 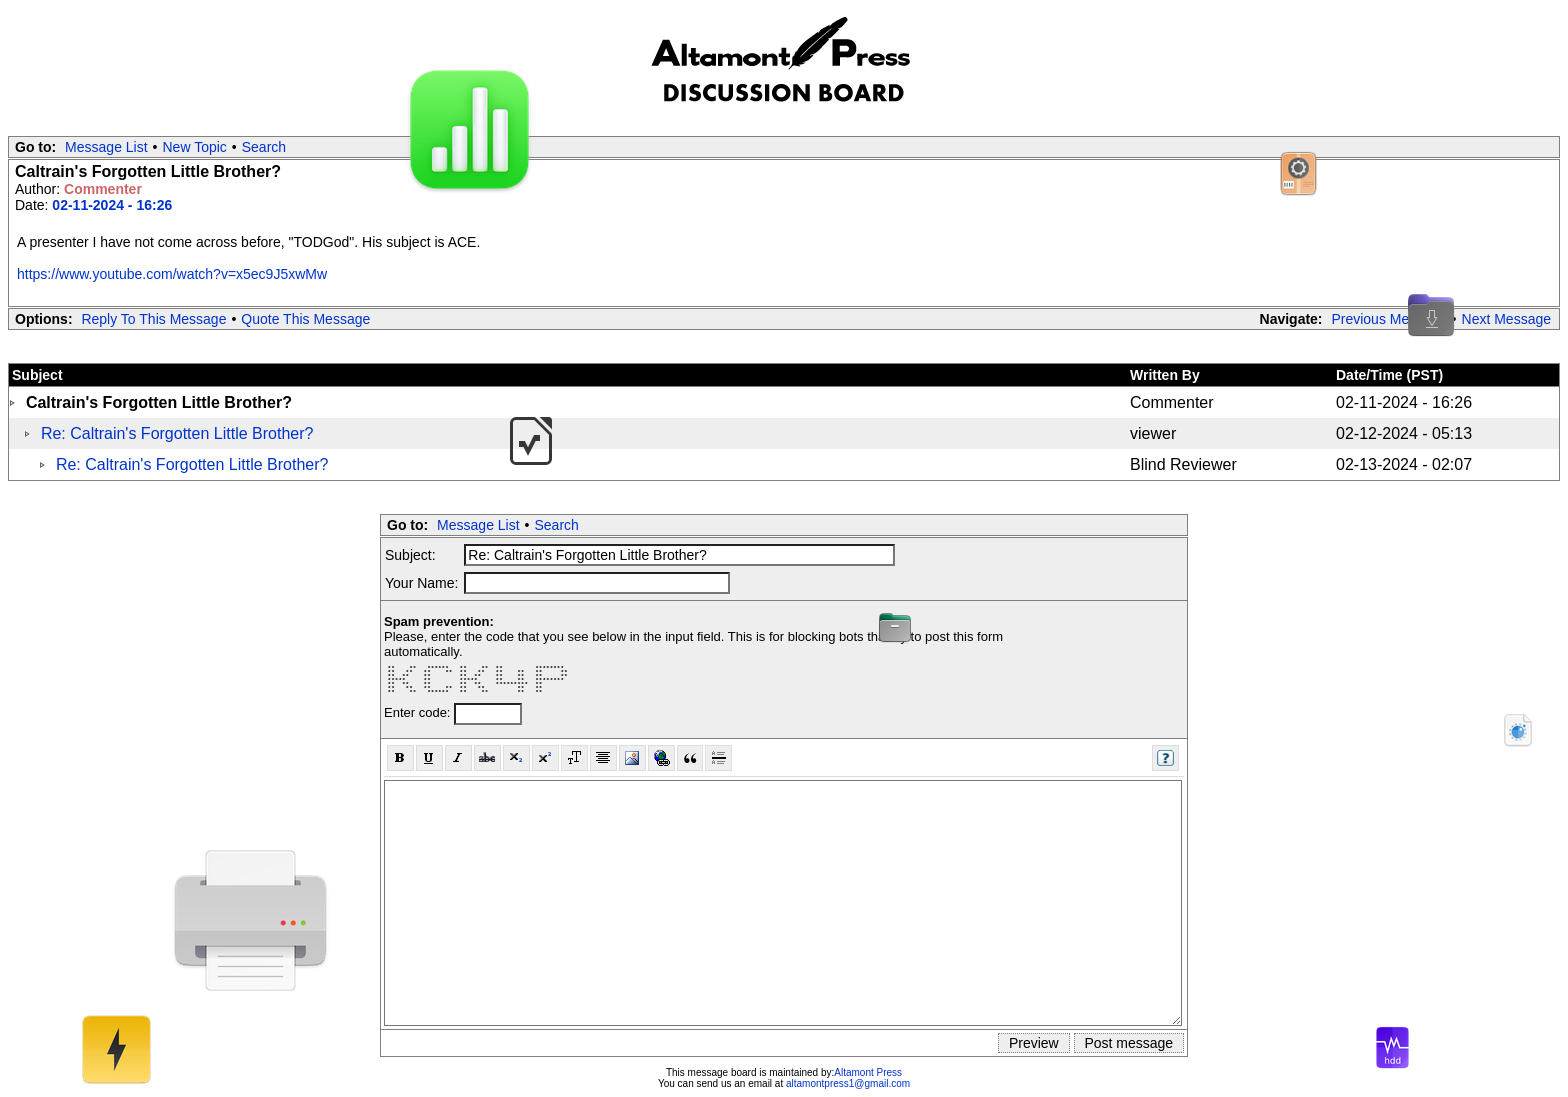 What do you see at coordinates (469, 129) in the screenshot?
I see `open Numbers spreadsheet app` at bounding box center [469, 129].